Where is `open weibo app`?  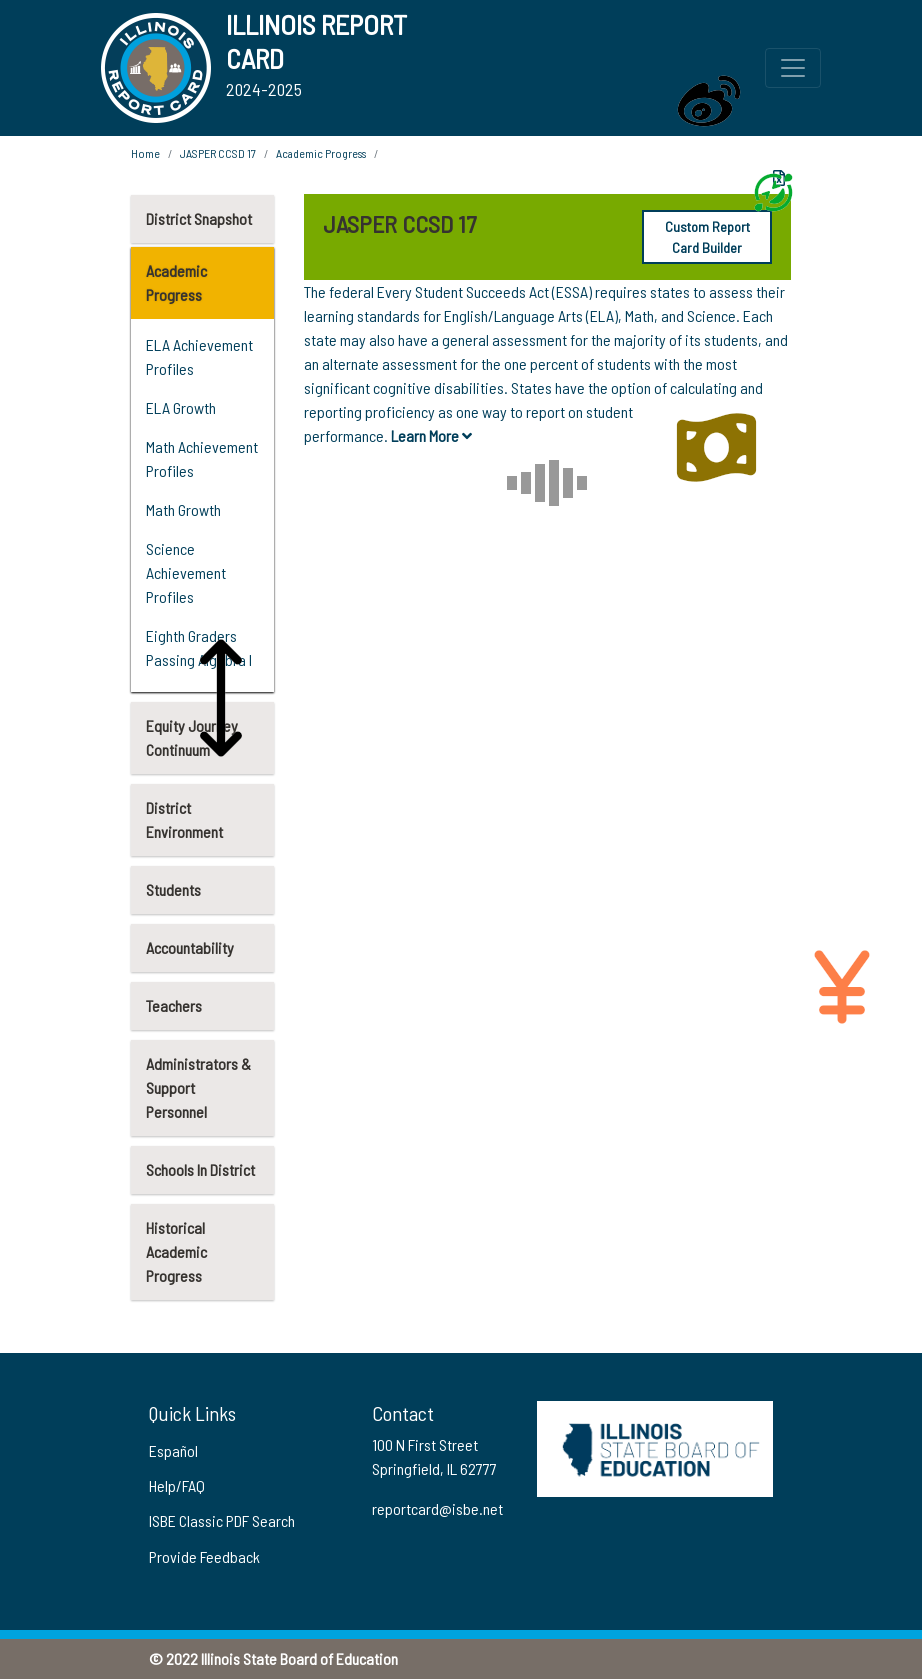
open weibo app is located at coordinates (709, 103).